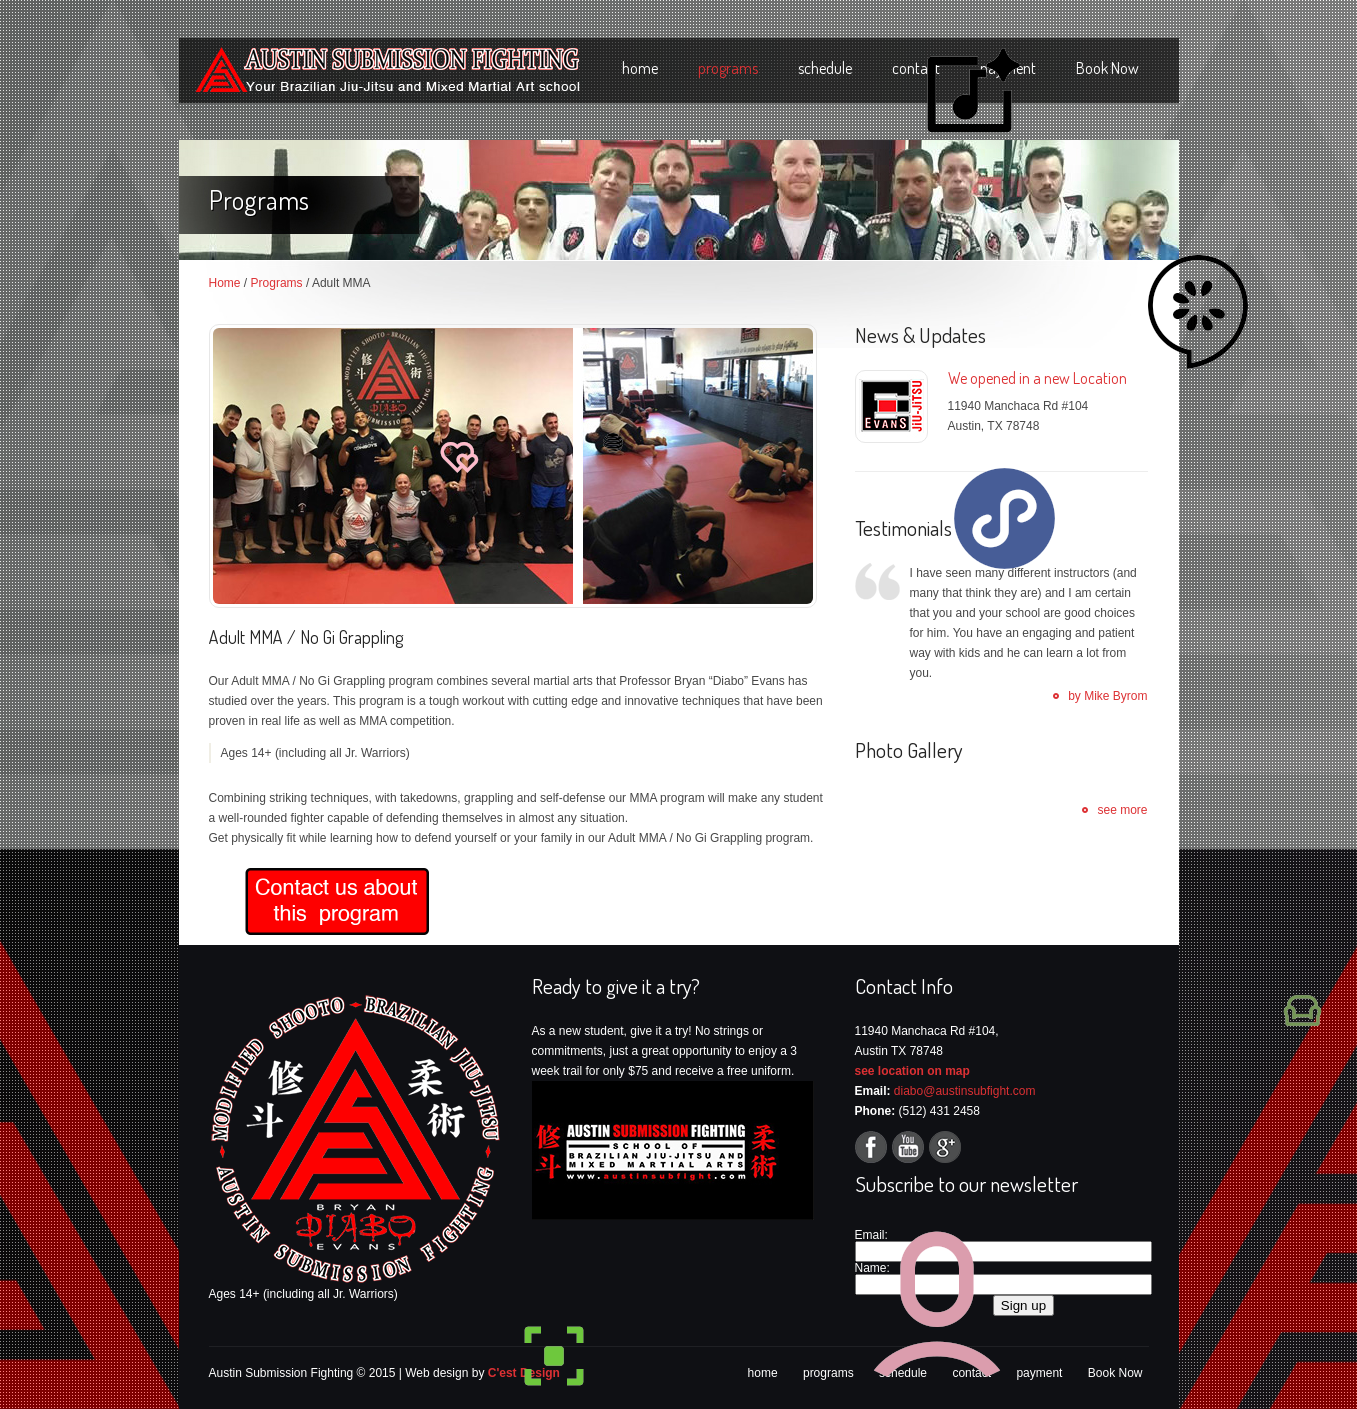 Image resolution: width=1357 pixels, height=1409 pixels. I want to click on ai-powered music or audio generation, so click(969, 94).